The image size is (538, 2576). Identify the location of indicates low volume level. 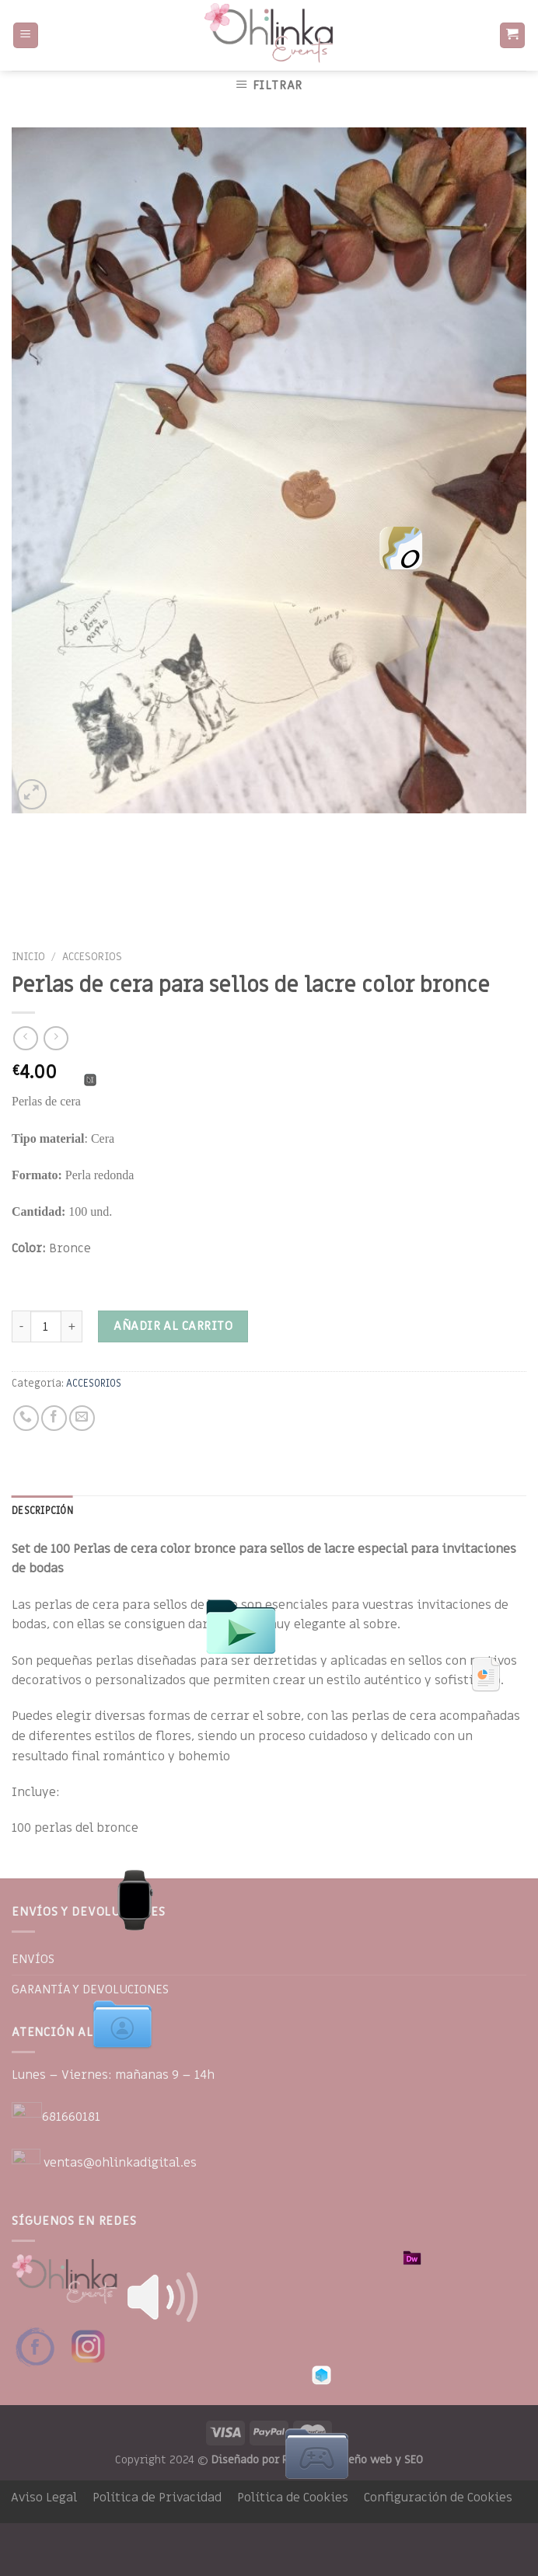
(162, 2297).